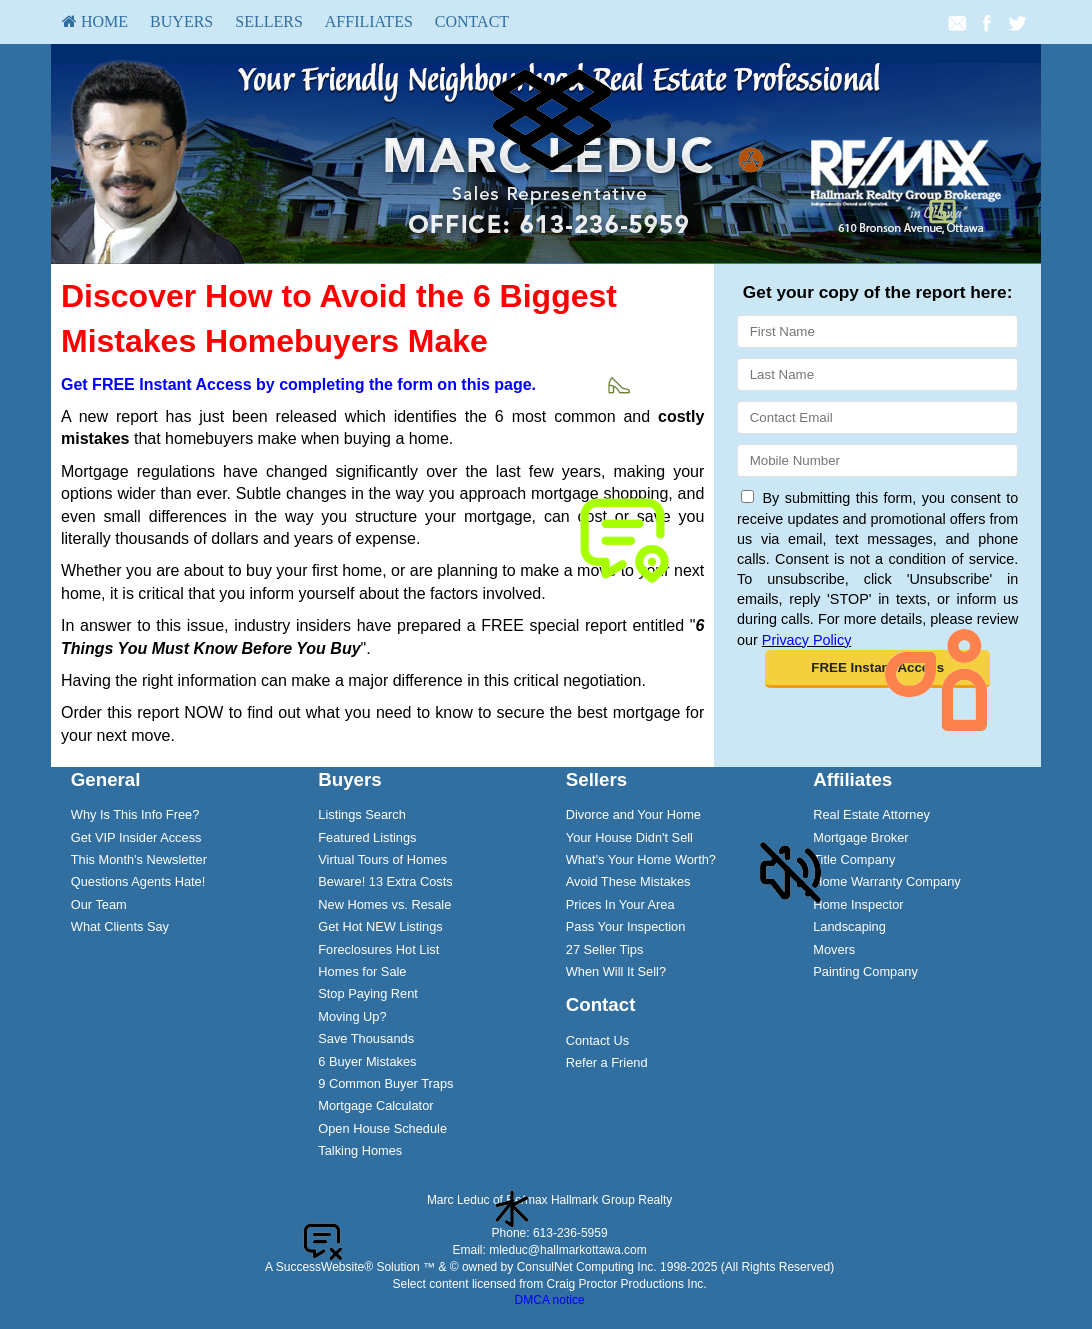 The height and width of the screenshot is (1329, 1092). What do you see at coordinates (322, 1240) in the screenshot?
I see `delete a message or conversation` at bounding box center [322, 1240].